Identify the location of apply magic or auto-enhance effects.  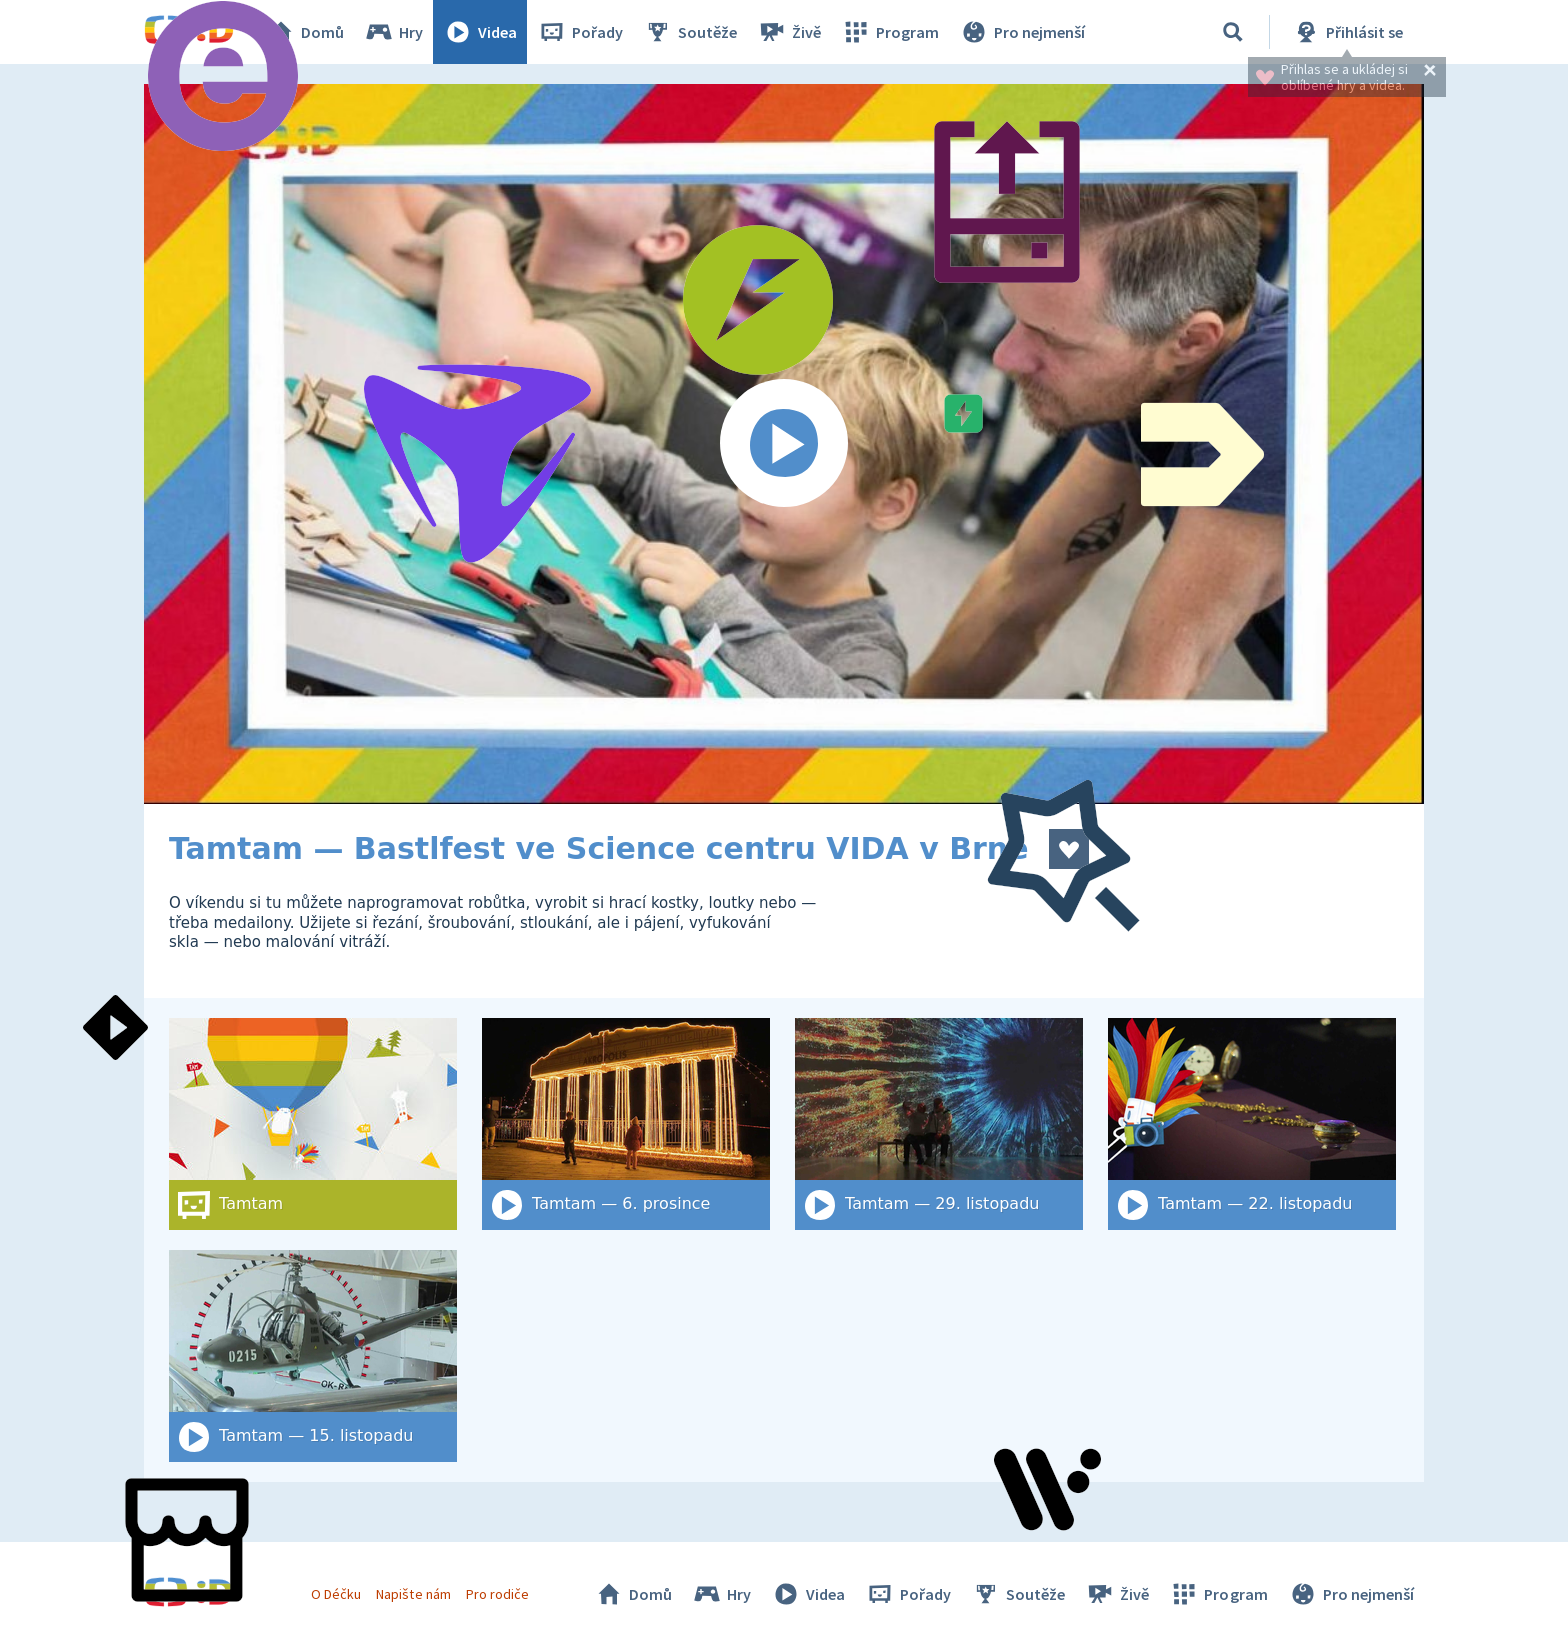
(1063, 855).